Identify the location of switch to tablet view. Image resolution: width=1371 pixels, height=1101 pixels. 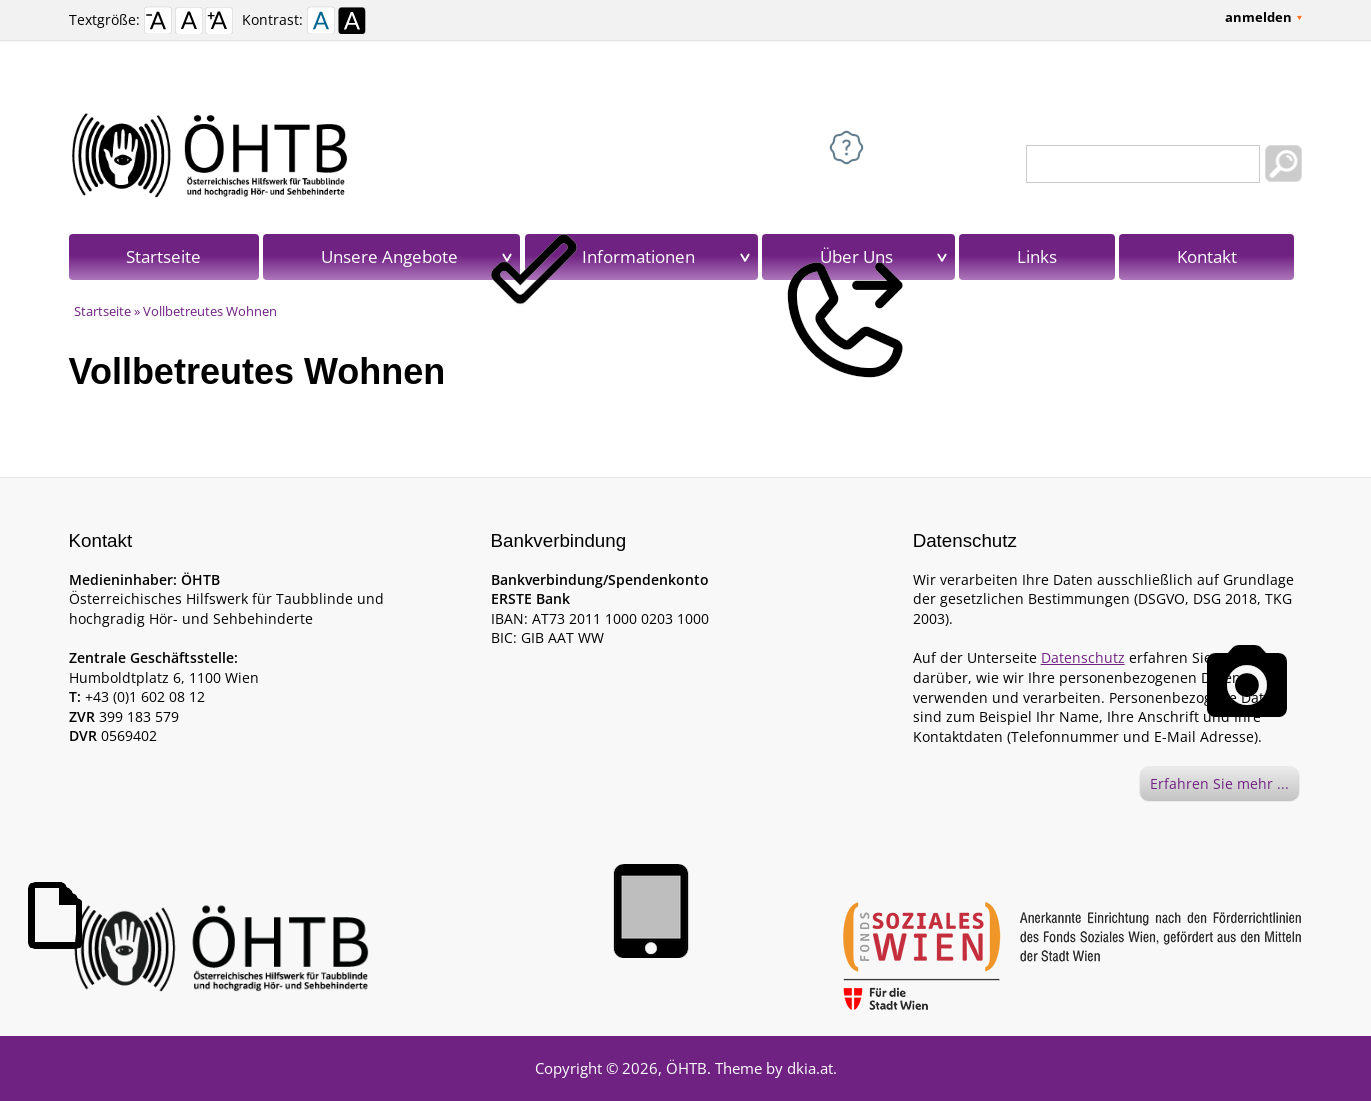
(653, 911).